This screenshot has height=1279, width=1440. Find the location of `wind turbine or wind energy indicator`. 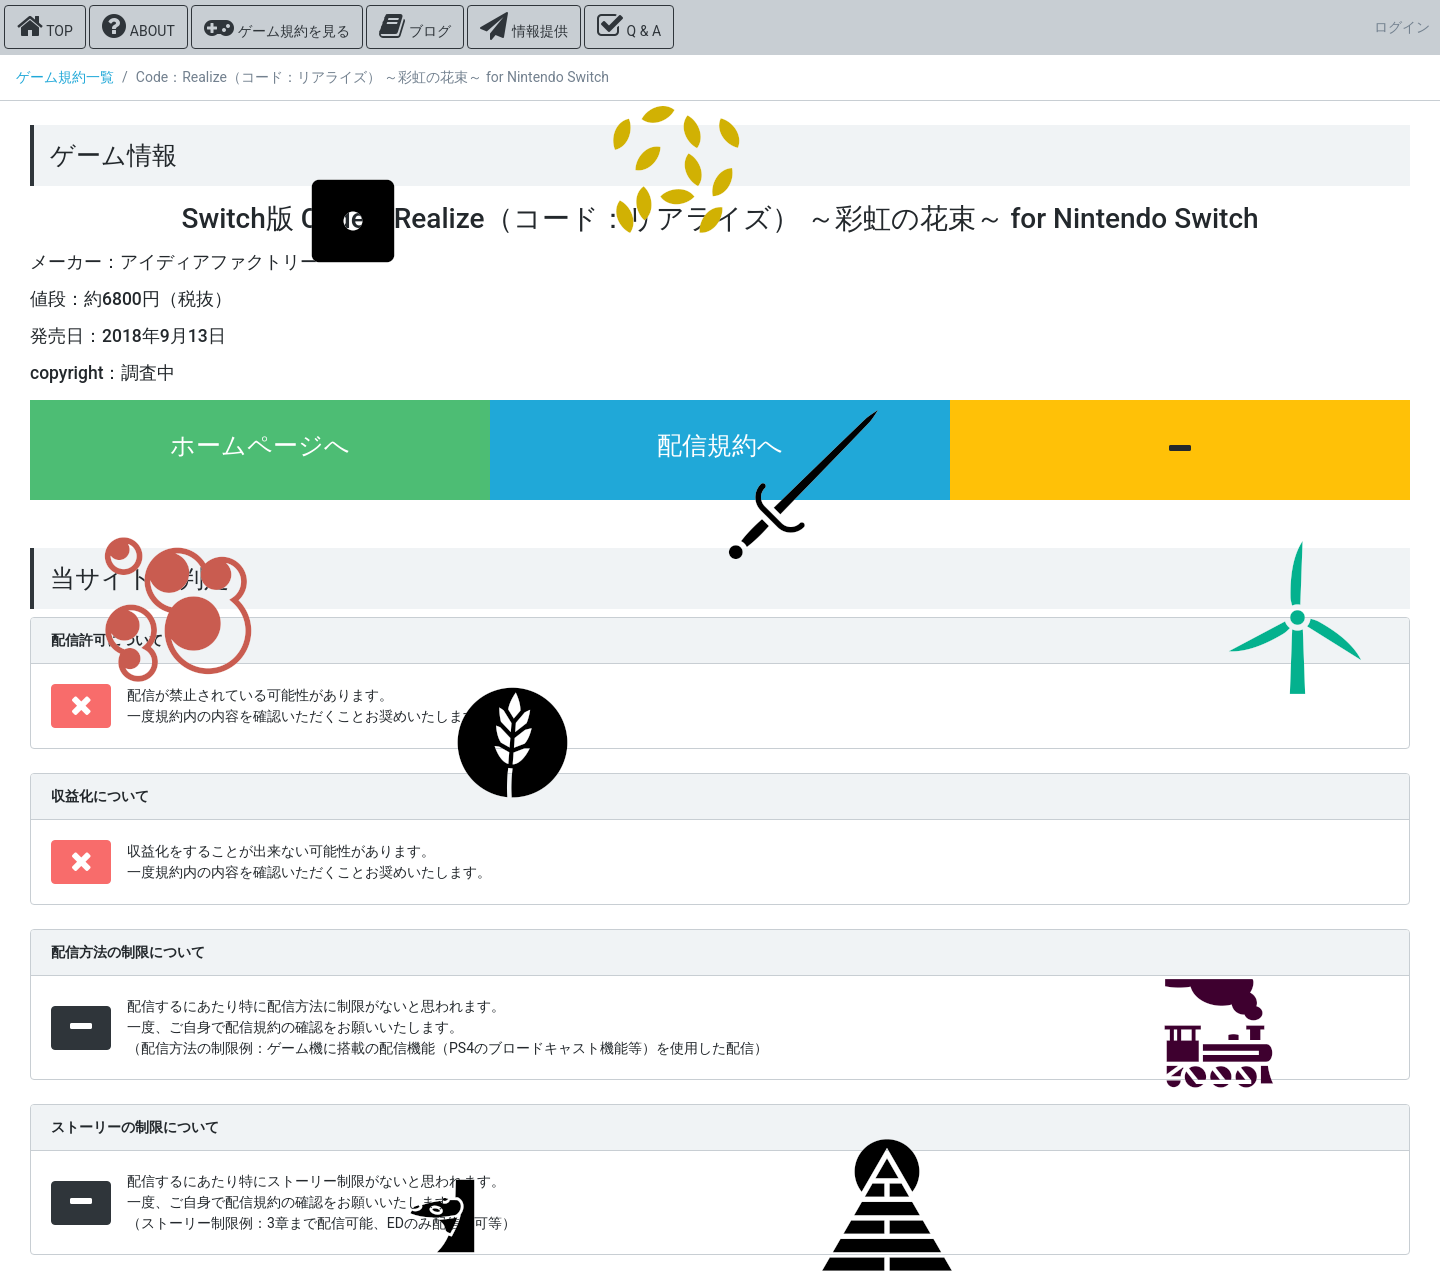

wind turbine or wind energy indicator is located at coordinates (1297, 617).